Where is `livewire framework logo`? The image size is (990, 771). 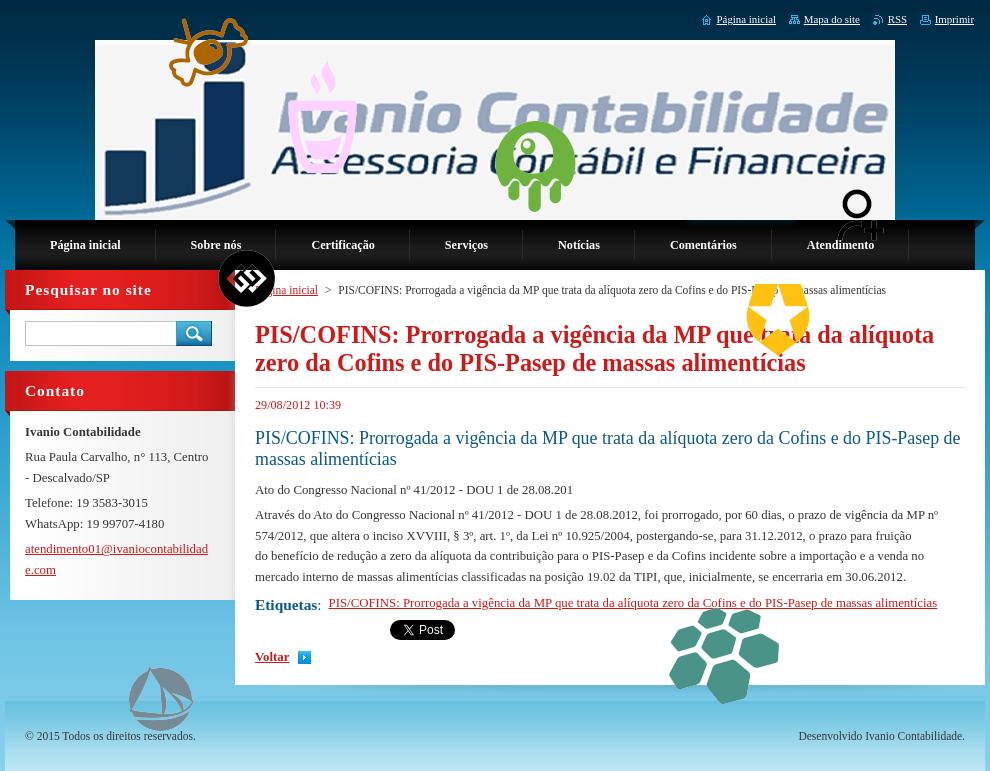 livewire framework logo is located at coordinates (535, 166).